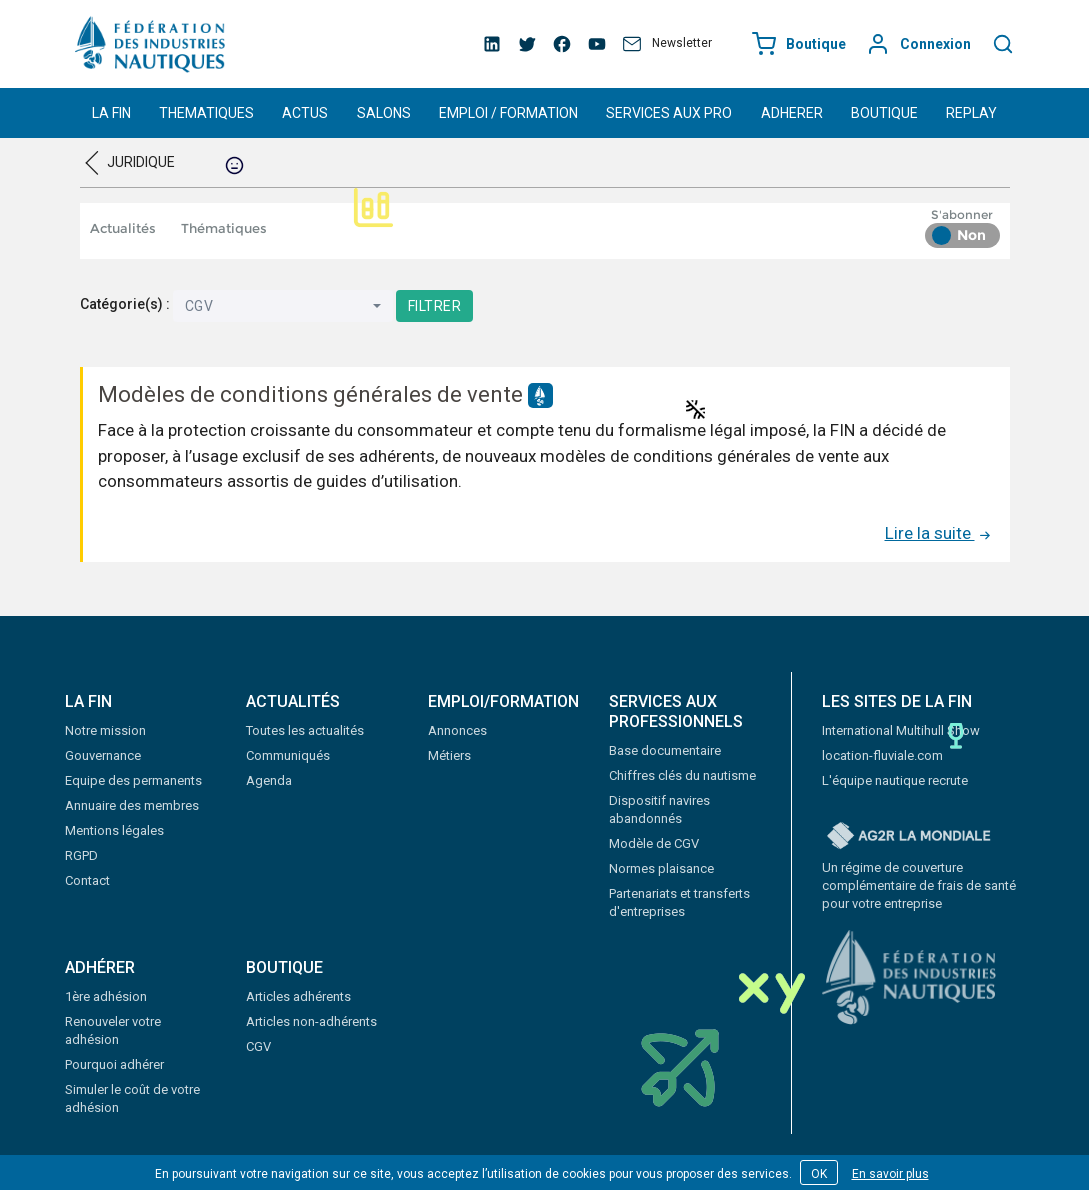  What do you see at coordinates (373, 207) in the screenshot?
I see `view stacked column chart data` at bounding box center [373, 207].